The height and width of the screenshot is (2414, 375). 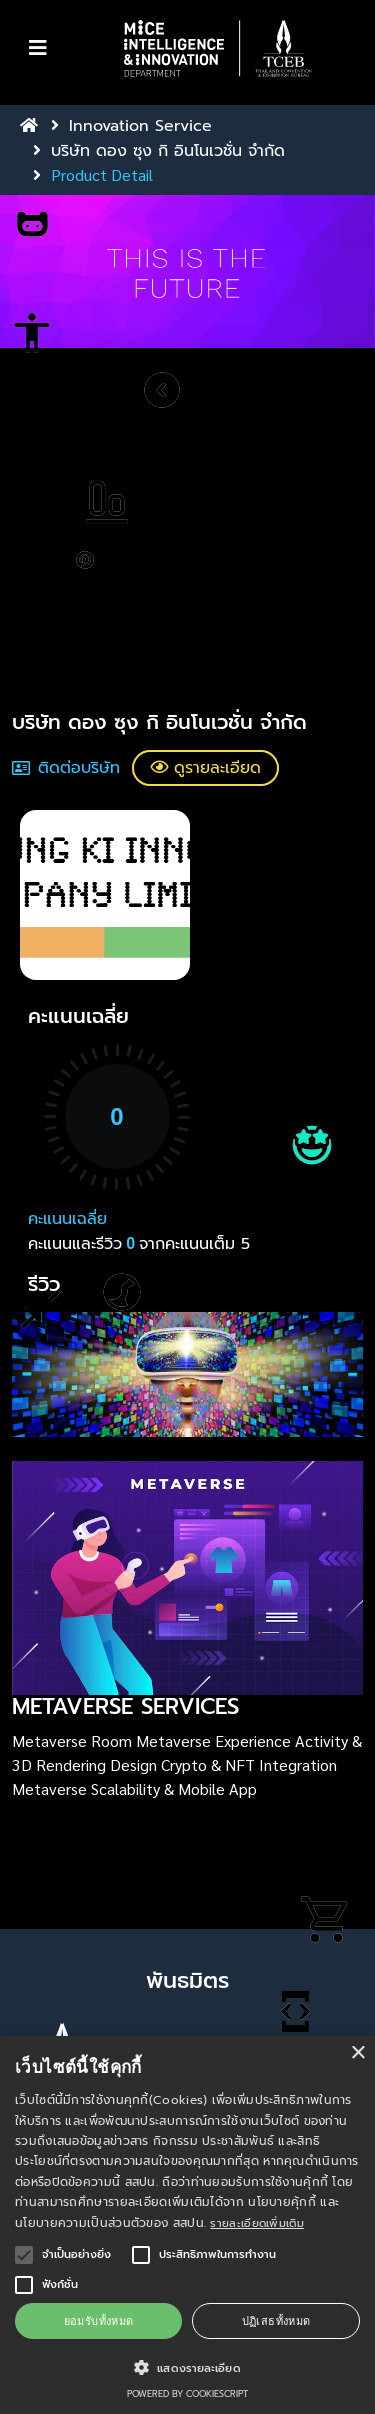 What do you see at coordinates (295, 2011) in the screenshot?
I see `enable developer mode on device` at bounding box center [295, 2011].